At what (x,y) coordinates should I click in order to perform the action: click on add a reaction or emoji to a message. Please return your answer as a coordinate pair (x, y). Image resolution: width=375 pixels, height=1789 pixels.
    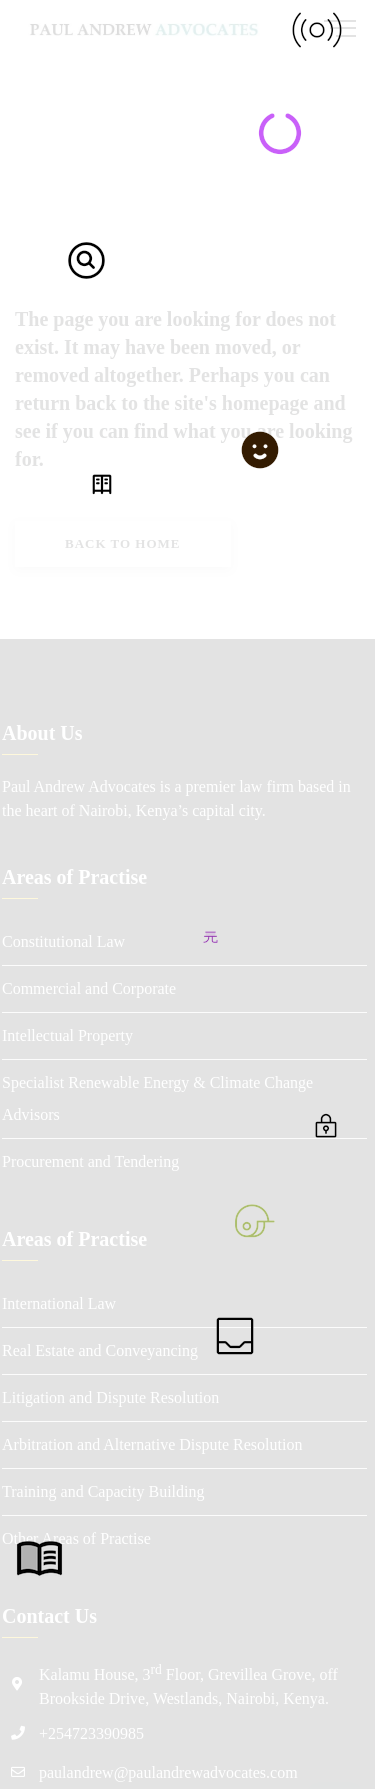
    Looking at the image, I should click on (260, 450).